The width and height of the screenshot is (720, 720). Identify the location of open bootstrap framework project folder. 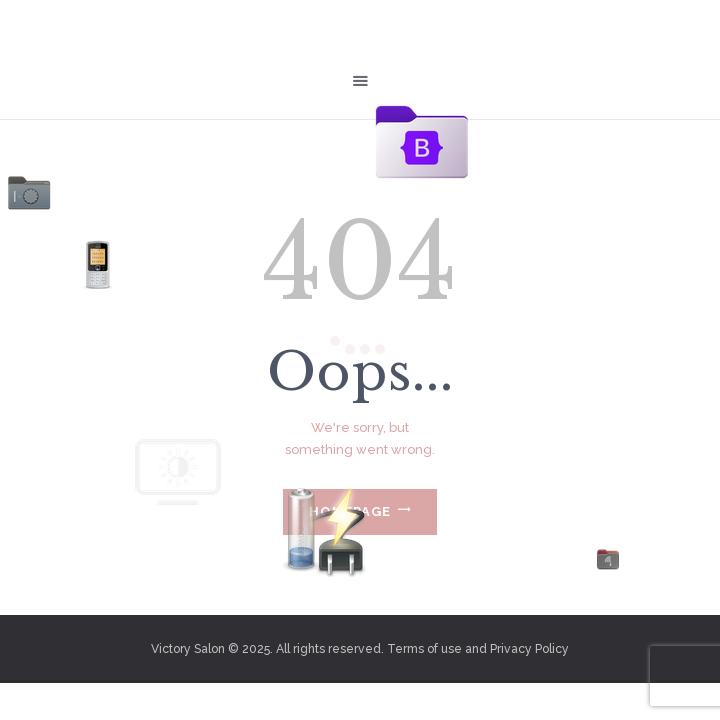
(421, 144).